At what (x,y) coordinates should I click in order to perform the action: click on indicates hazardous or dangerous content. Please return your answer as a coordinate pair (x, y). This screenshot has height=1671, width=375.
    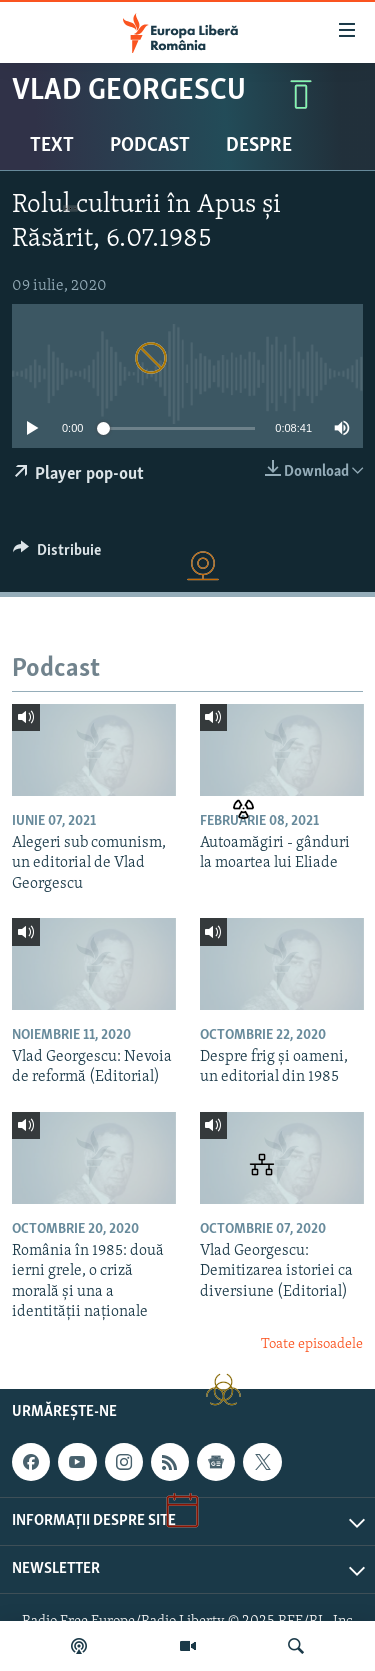
    Looking at the image, I should click on (223, 1390).